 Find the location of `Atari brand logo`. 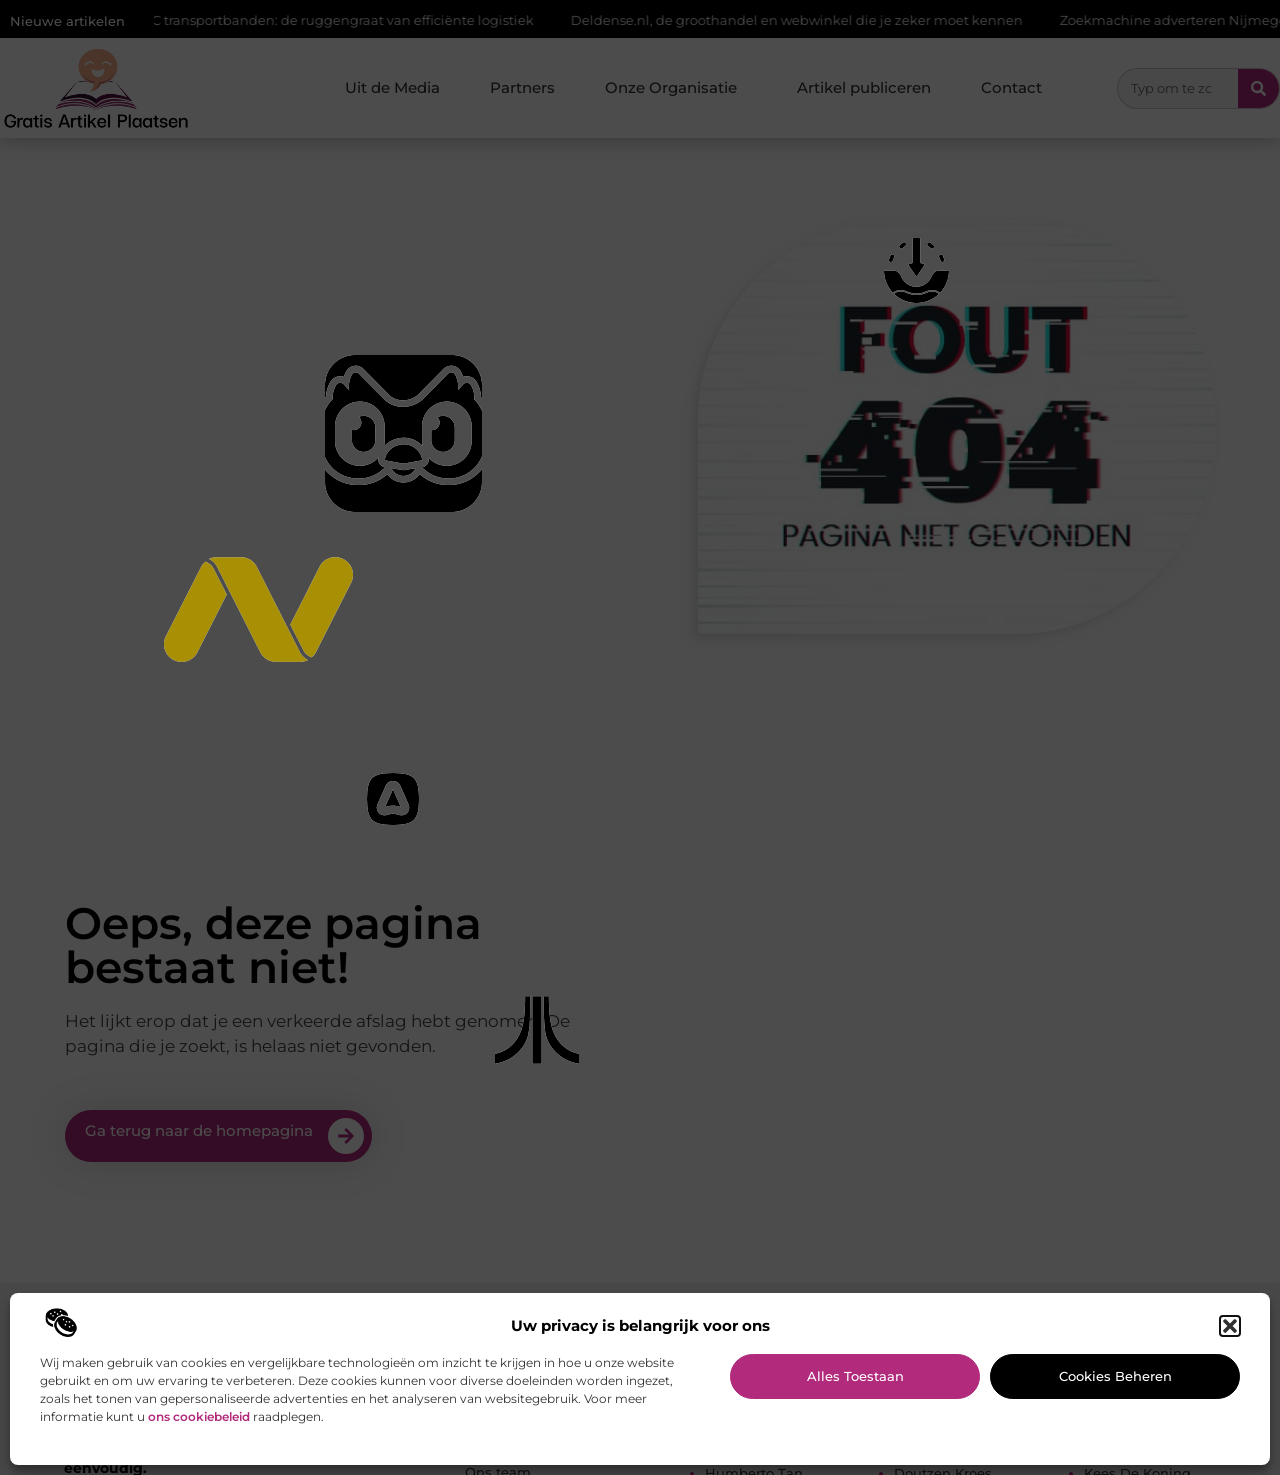

Atari brand logo is located at coordinates (537, 1030).